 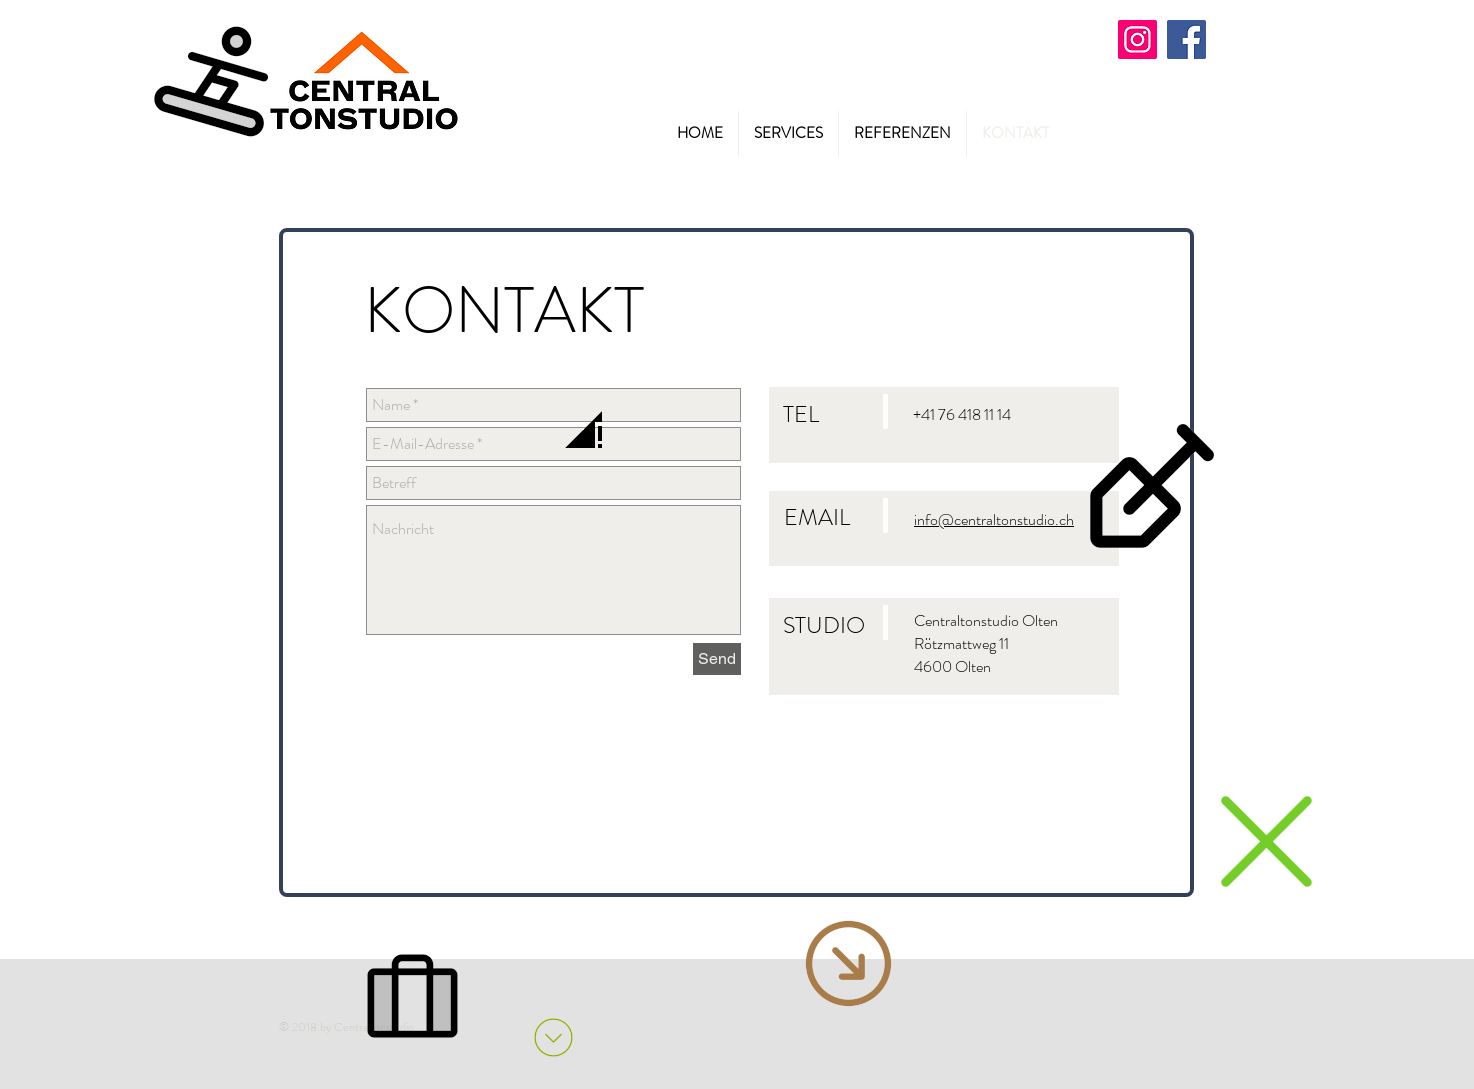 I want to click on access travel or trip planning features, so click(x=412, y=999).